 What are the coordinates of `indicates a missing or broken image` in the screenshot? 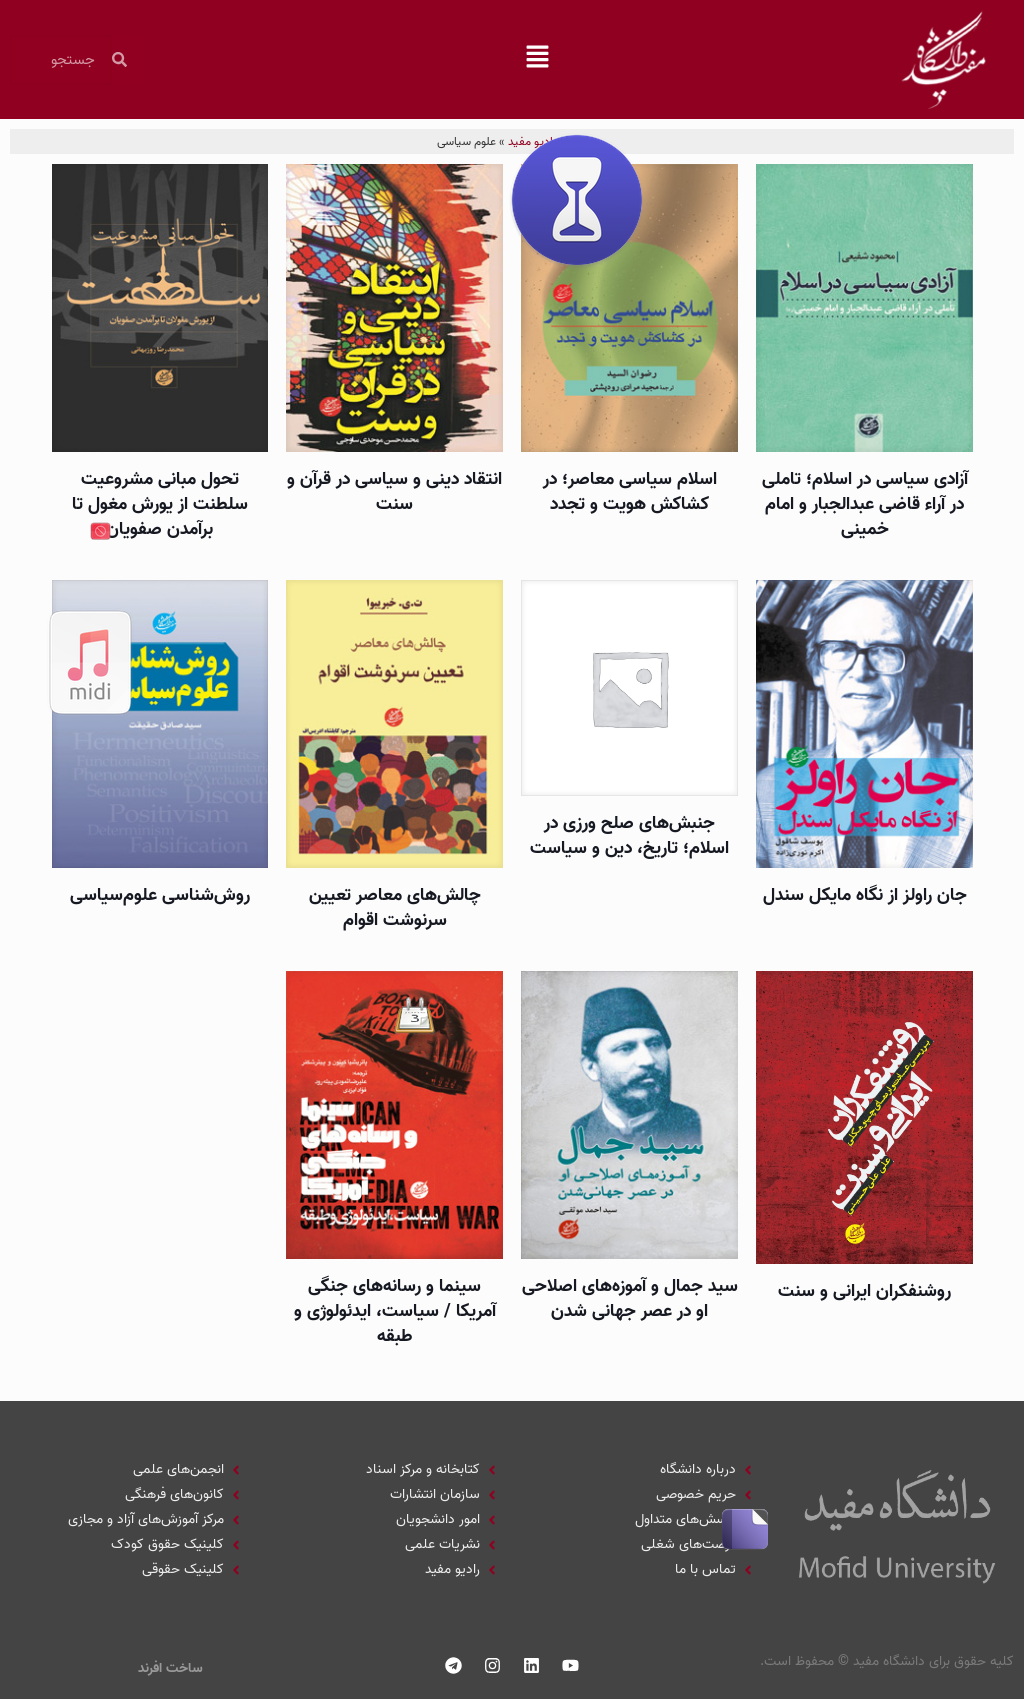 It's located at (100, 530).